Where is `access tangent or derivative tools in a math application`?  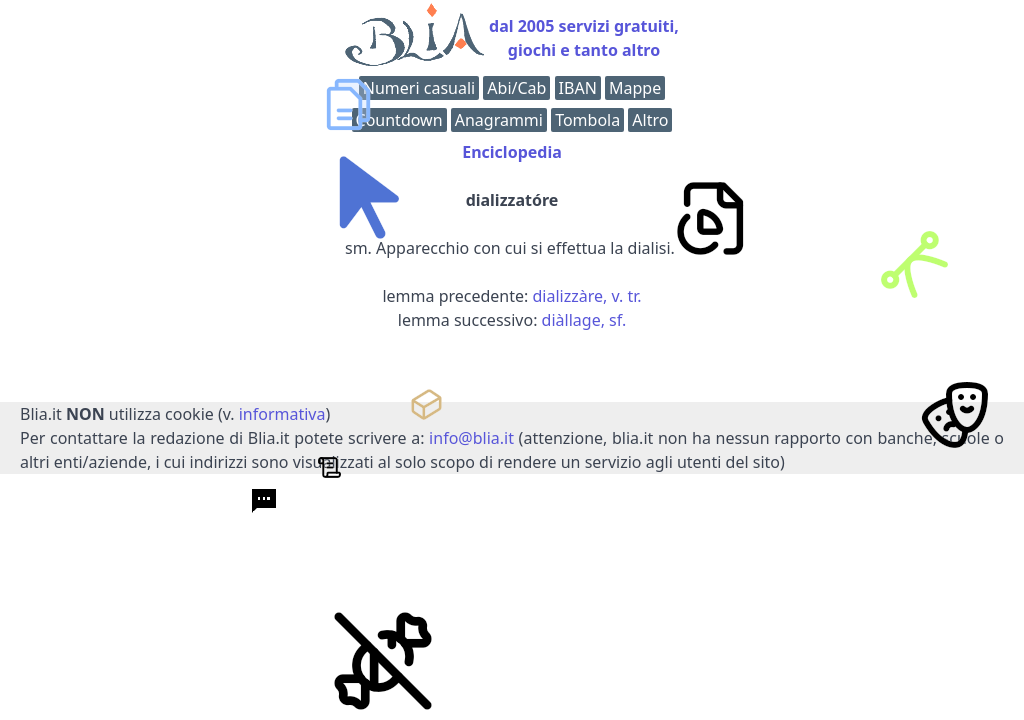 access tangent or derivative tools in a math application is located at coordinates (914, 264).